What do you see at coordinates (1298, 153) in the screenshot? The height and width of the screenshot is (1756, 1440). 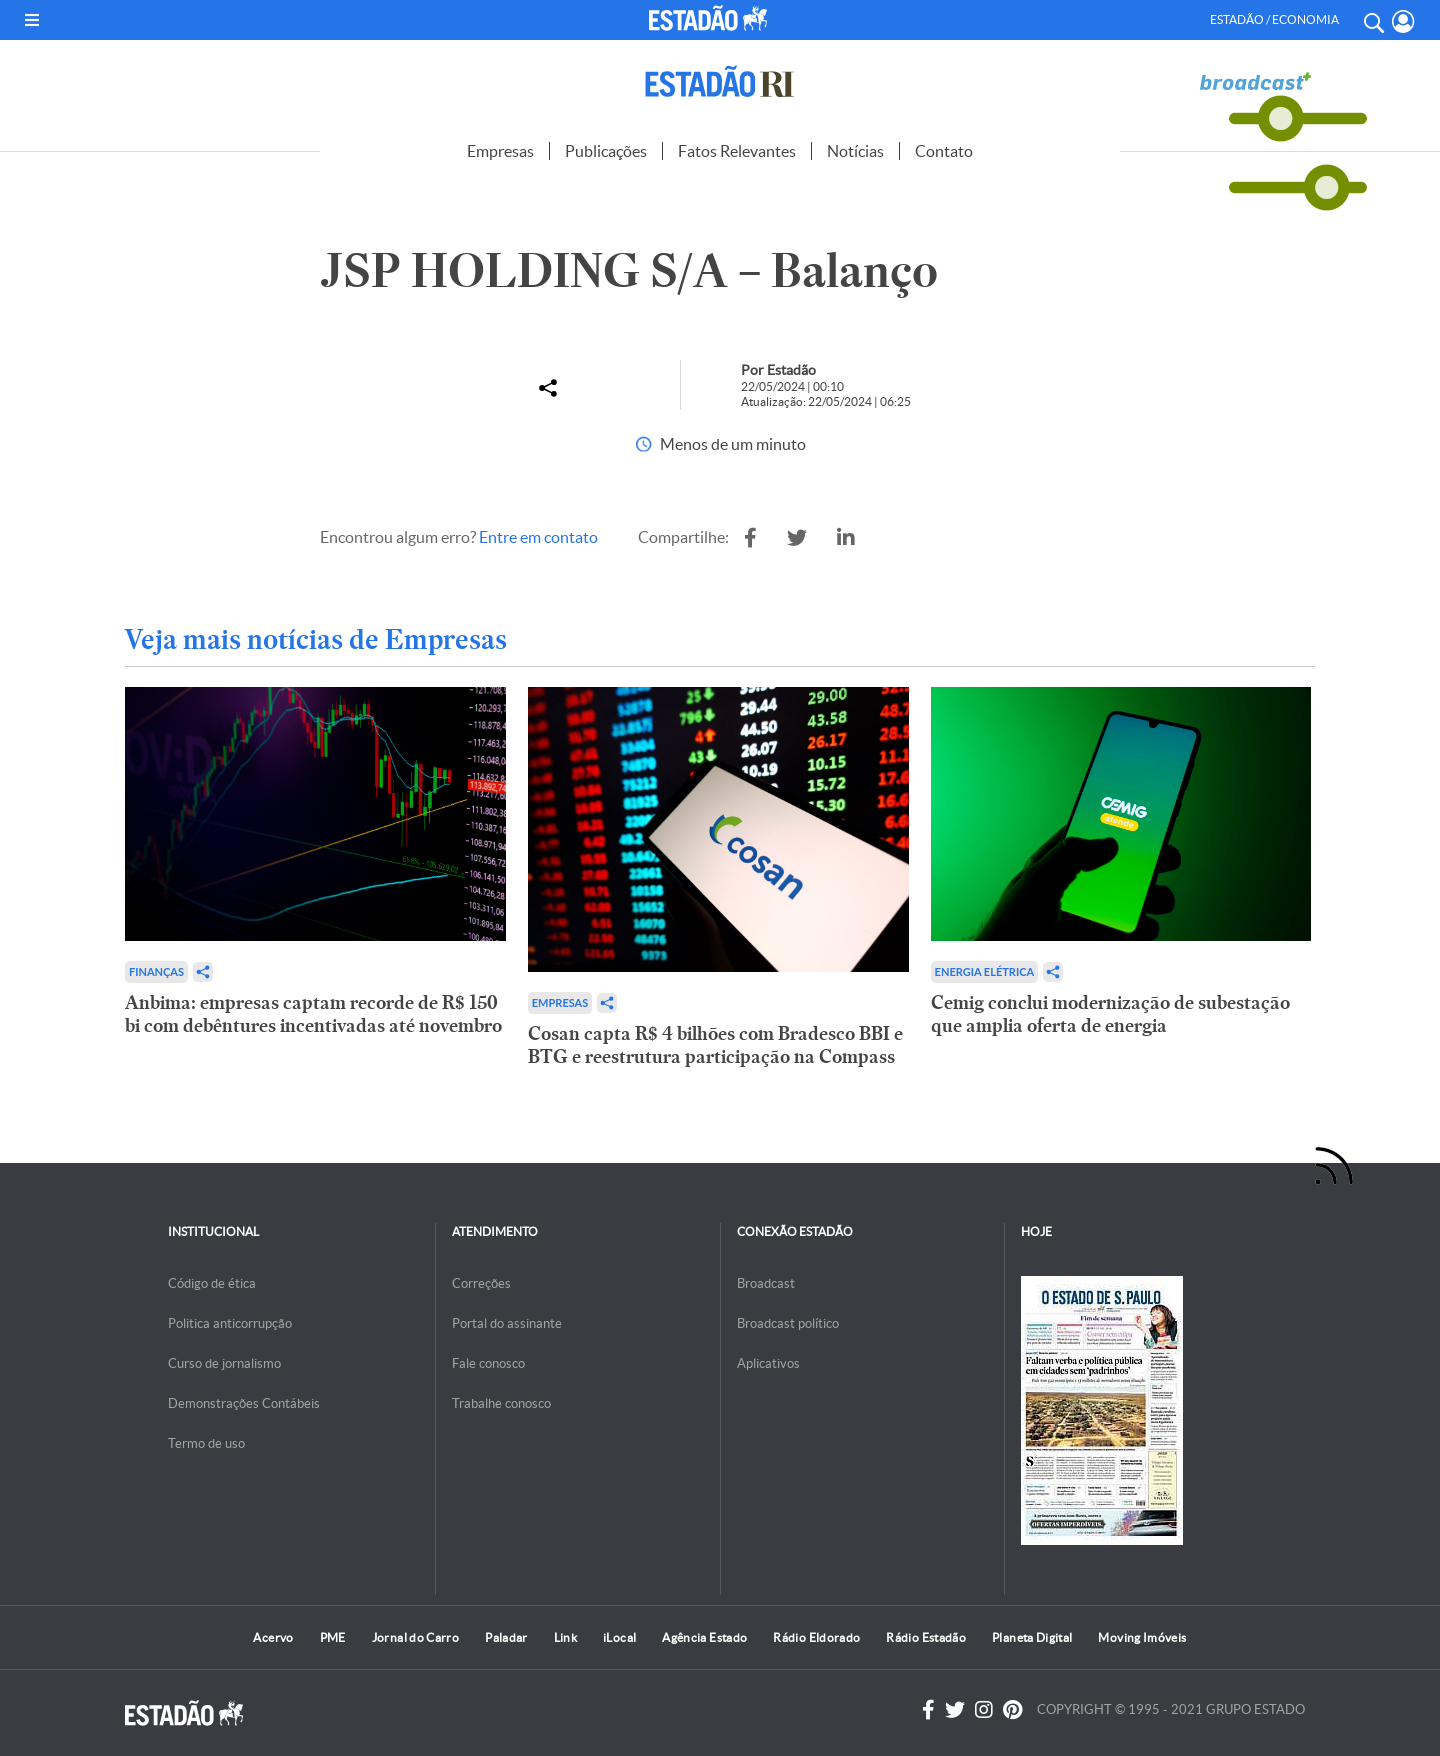 I see `adjust settings or preferences` at bounding box center [1298, 153].